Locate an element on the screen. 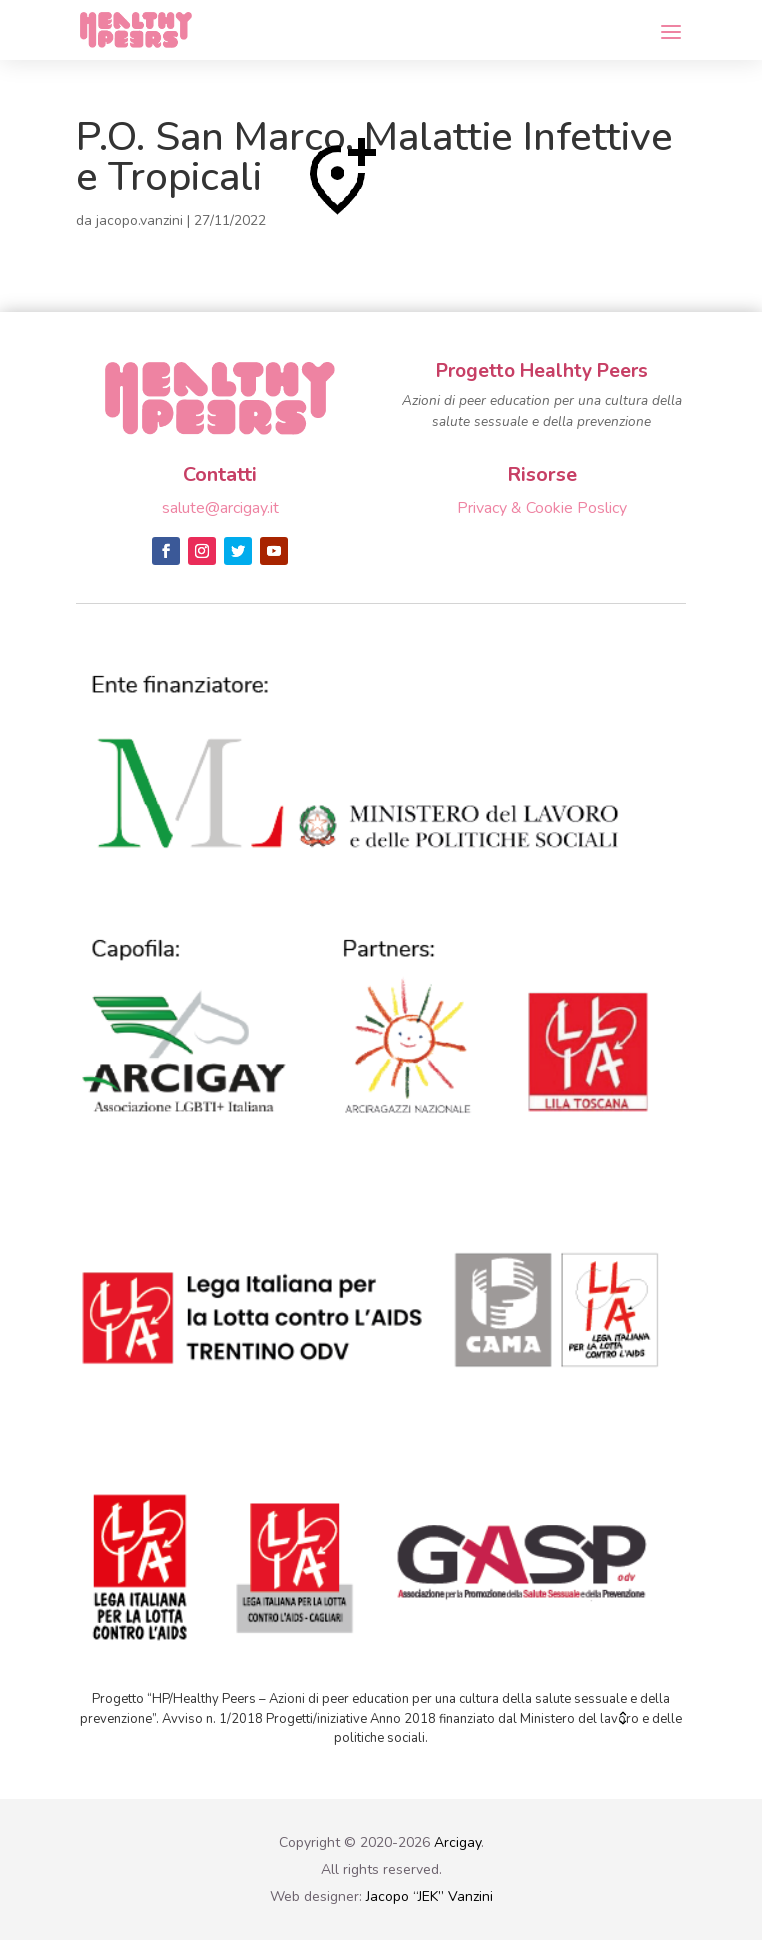 The height and width of the screenshot is (1940, 762). add a new location pin to the map is located at coordinates (337, 176).